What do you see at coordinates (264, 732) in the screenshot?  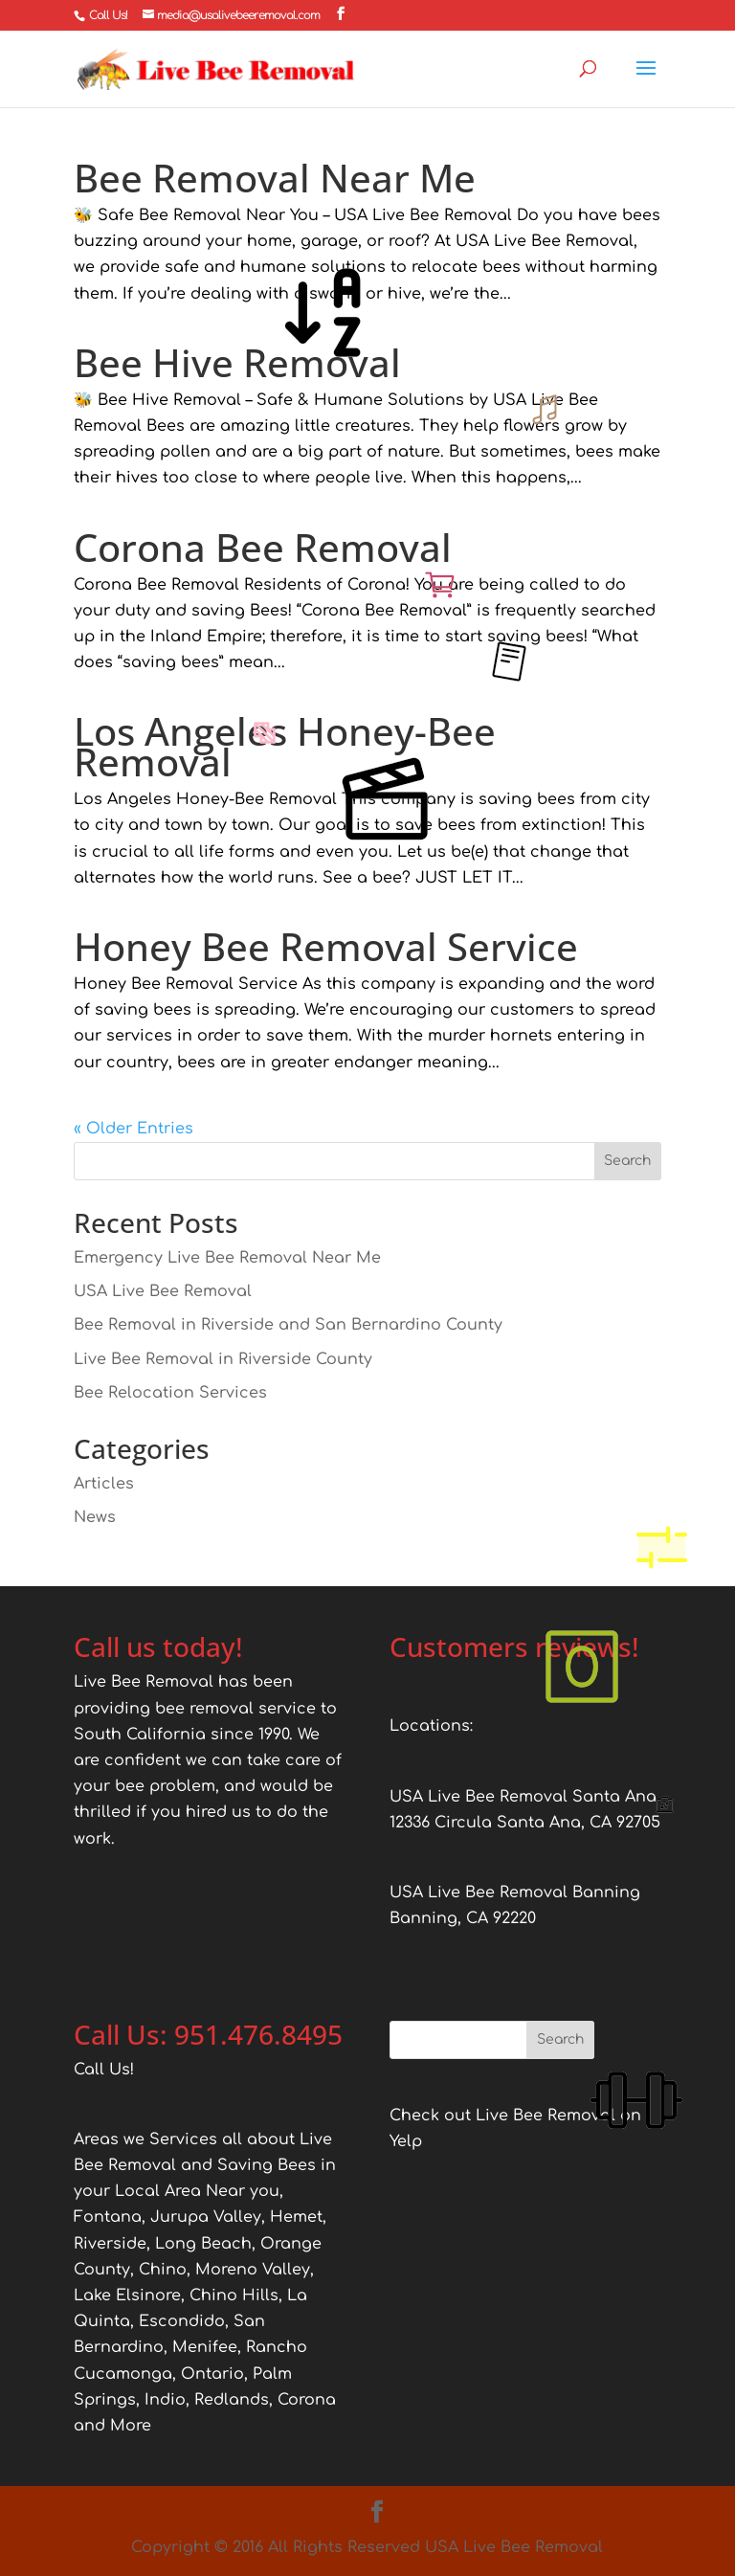 I see `unite or merge two shapes` at bounding box center [264, 732].